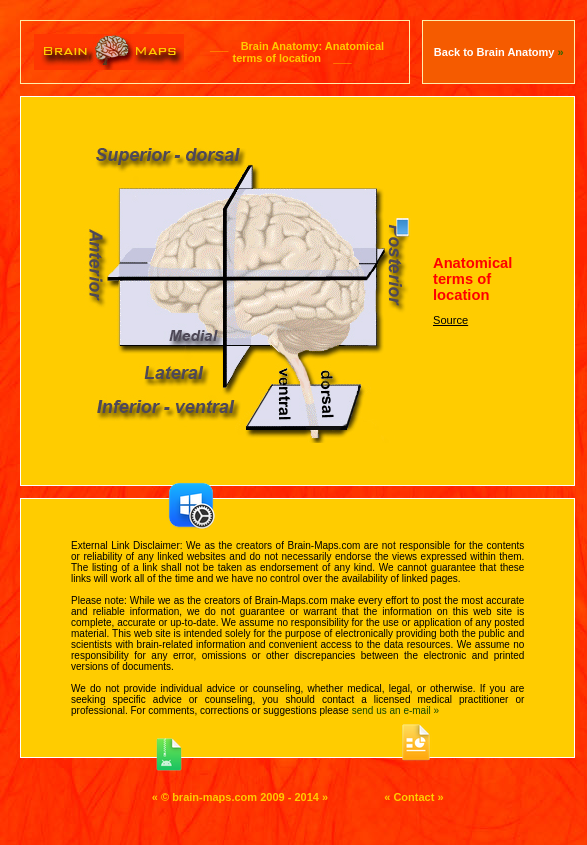 The height and width of the screenshot is (845, 587). I want to click on indicates a connected iPad Mini device, so click(402, 225).